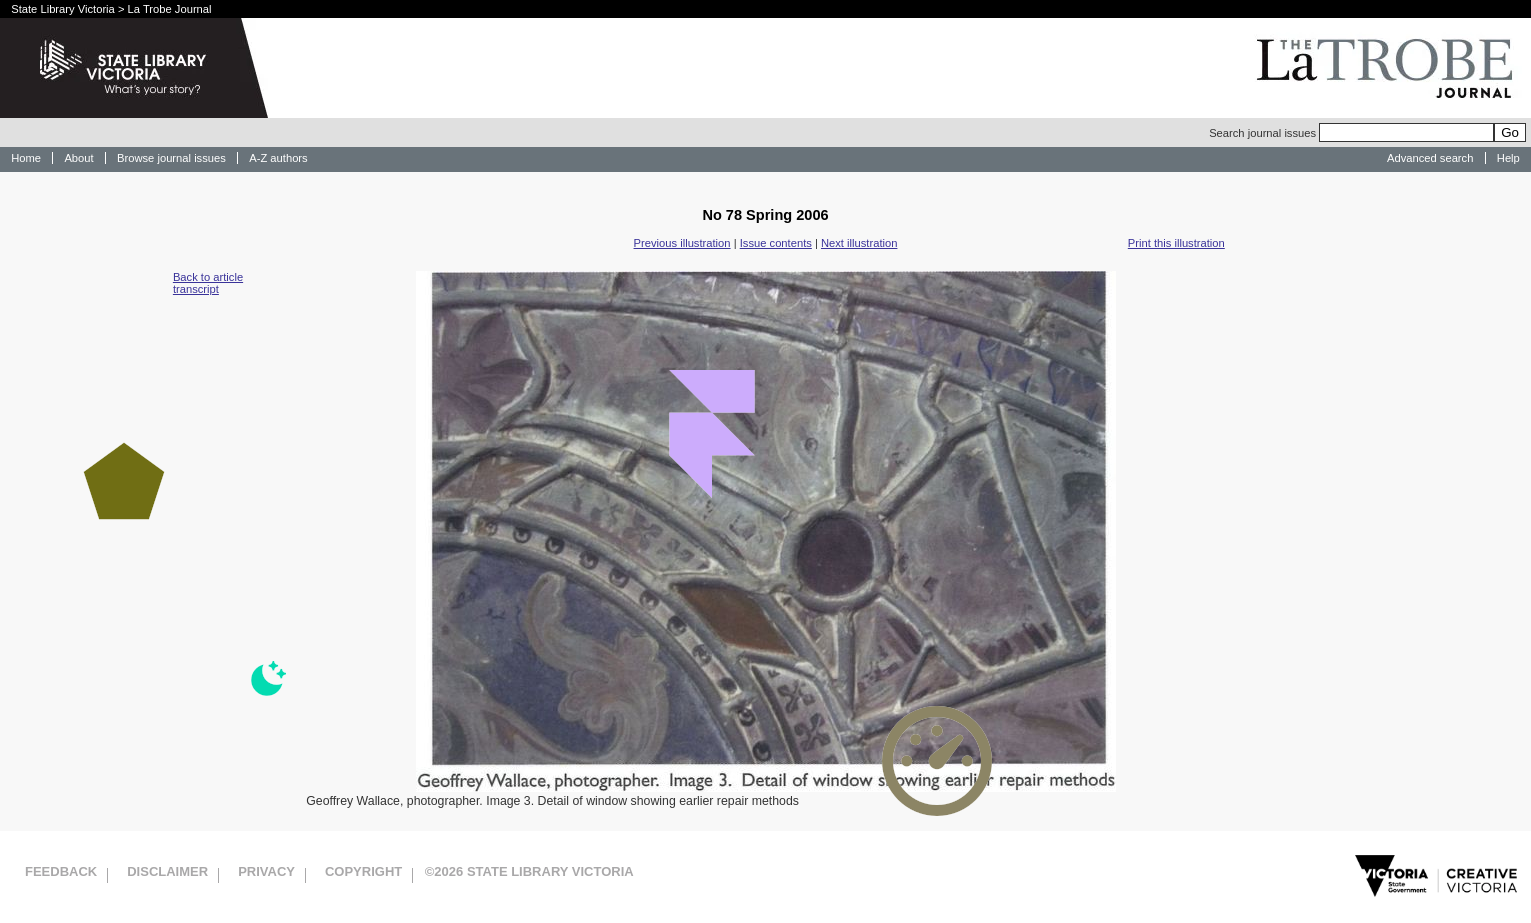 Image resolution: width=1531 pixels, height=923 pixels. Describe the element at coordinates (712, 434) in the screenshot. I see `open framer design tool` at that location.